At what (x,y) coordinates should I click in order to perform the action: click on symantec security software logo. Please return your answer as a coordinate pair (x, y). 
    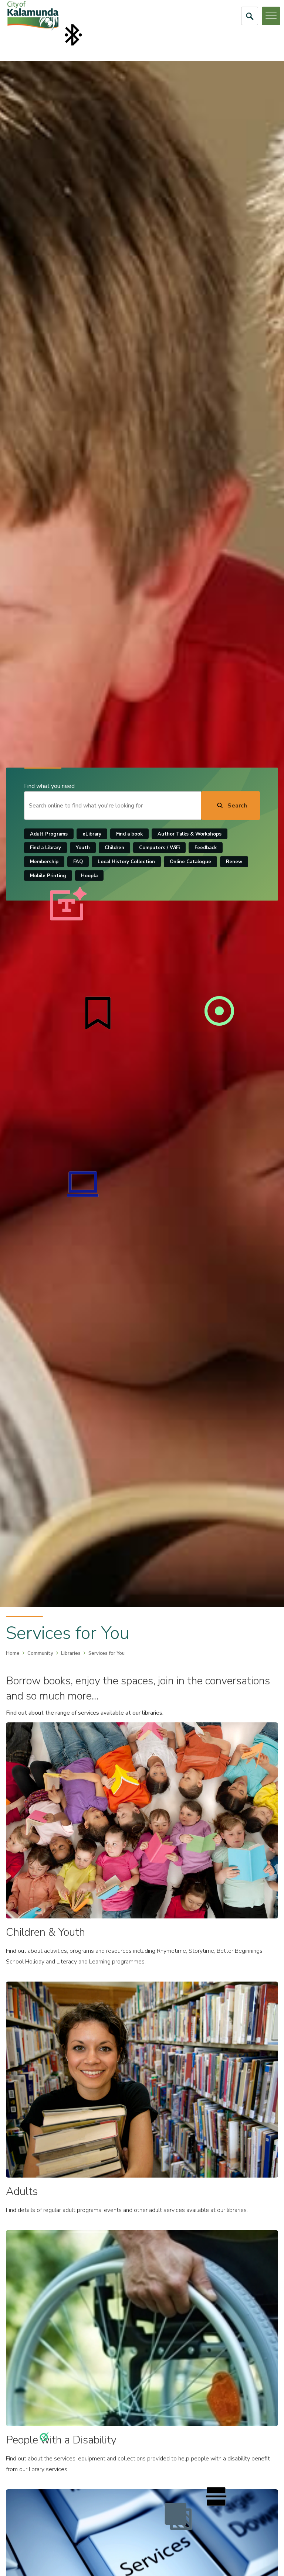
    Looking at the image, I should click on (44, 2436).